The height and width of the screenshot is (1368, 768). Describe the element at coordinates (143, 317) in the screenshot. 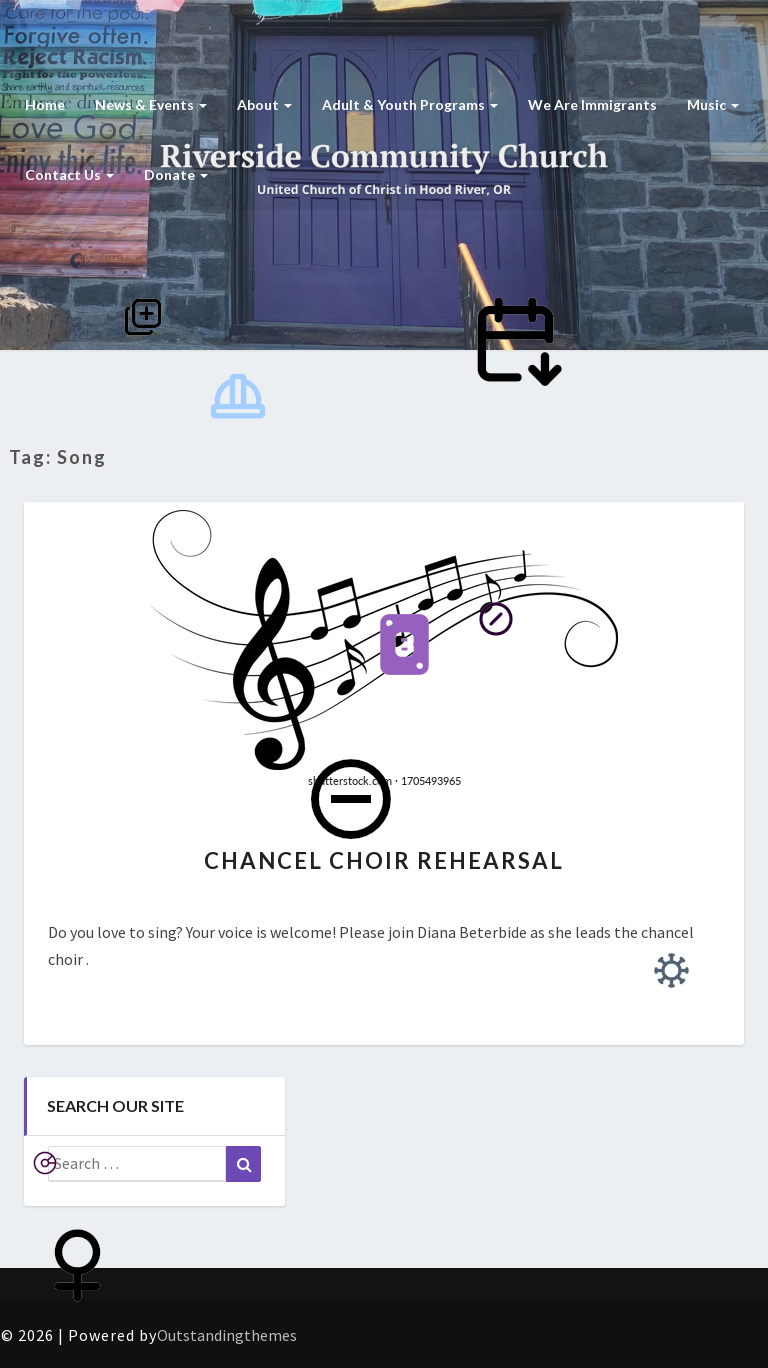

I see `add a new item to your library` at that location.